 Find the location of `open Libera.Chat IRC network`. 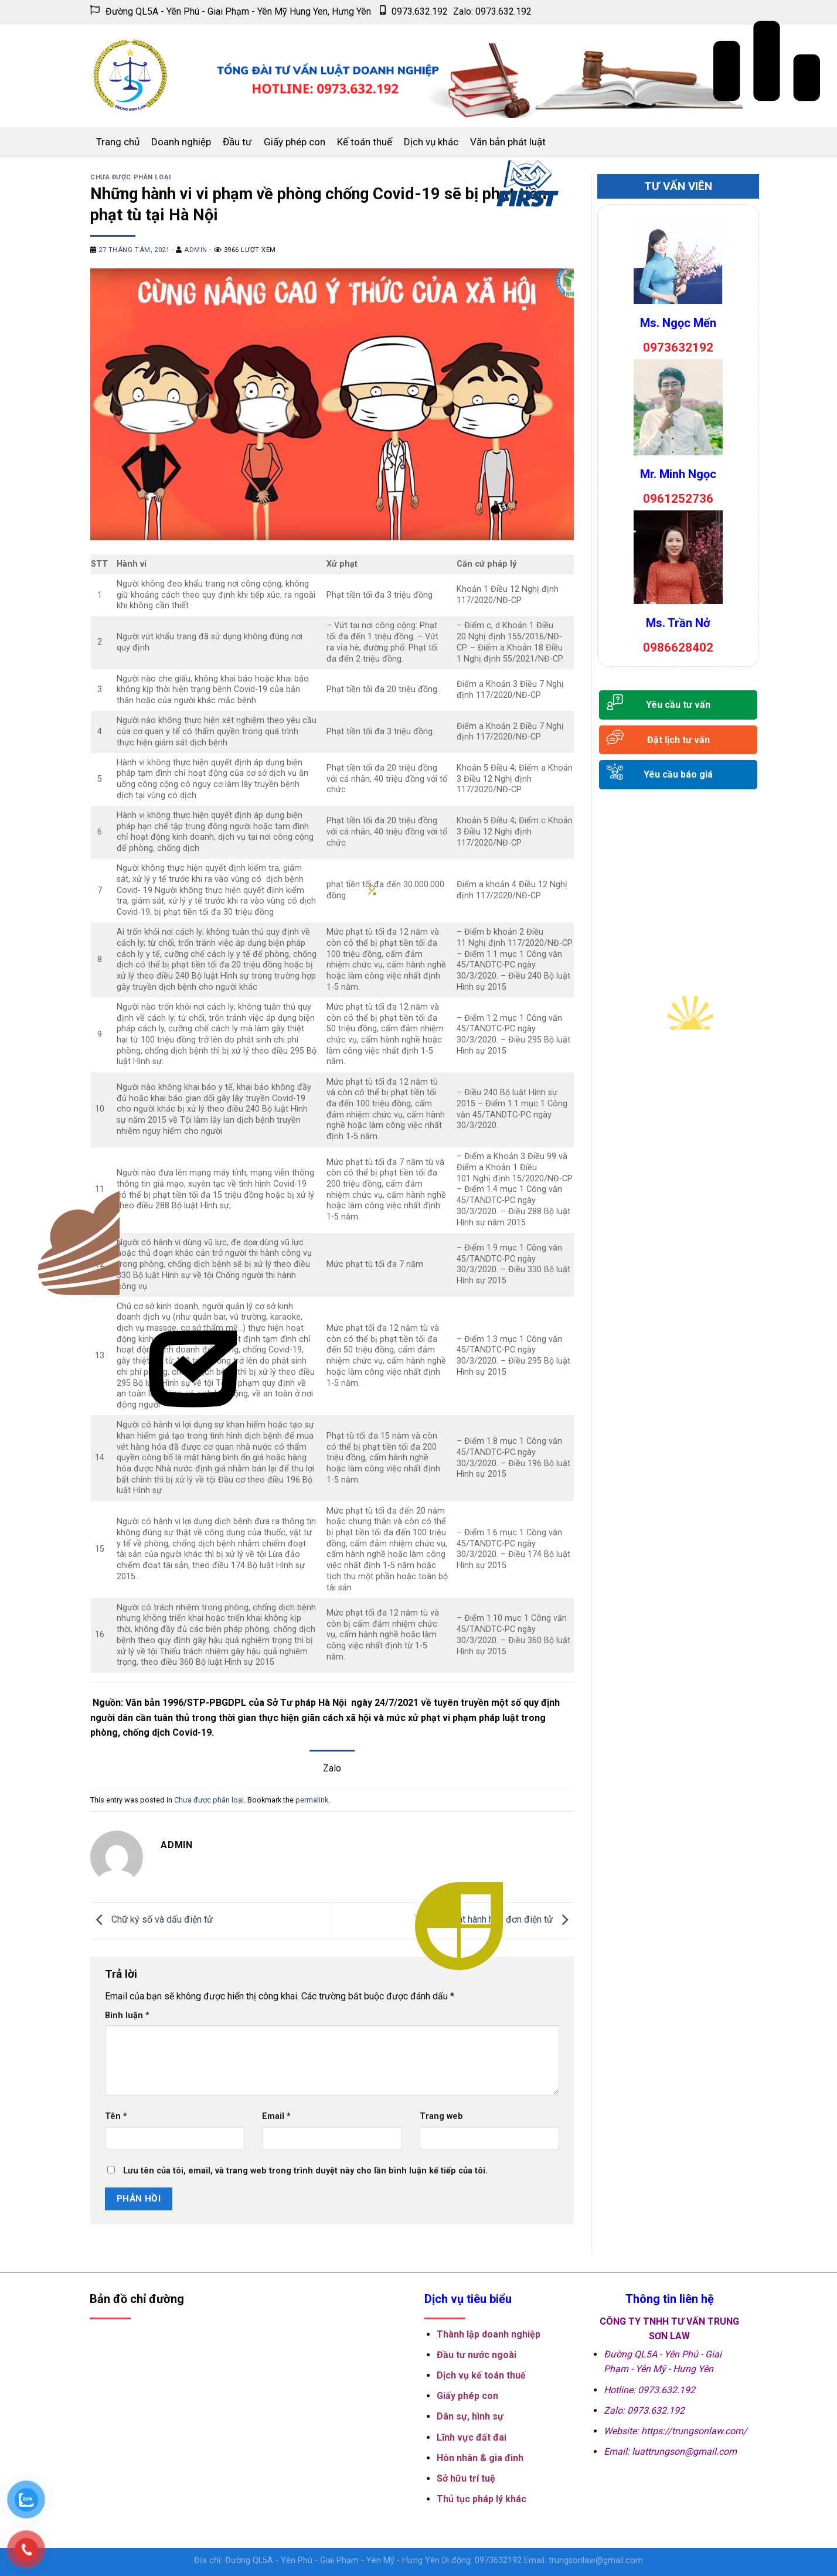

open Libera.Chat IRC network is located at coordinates (690, 1013).